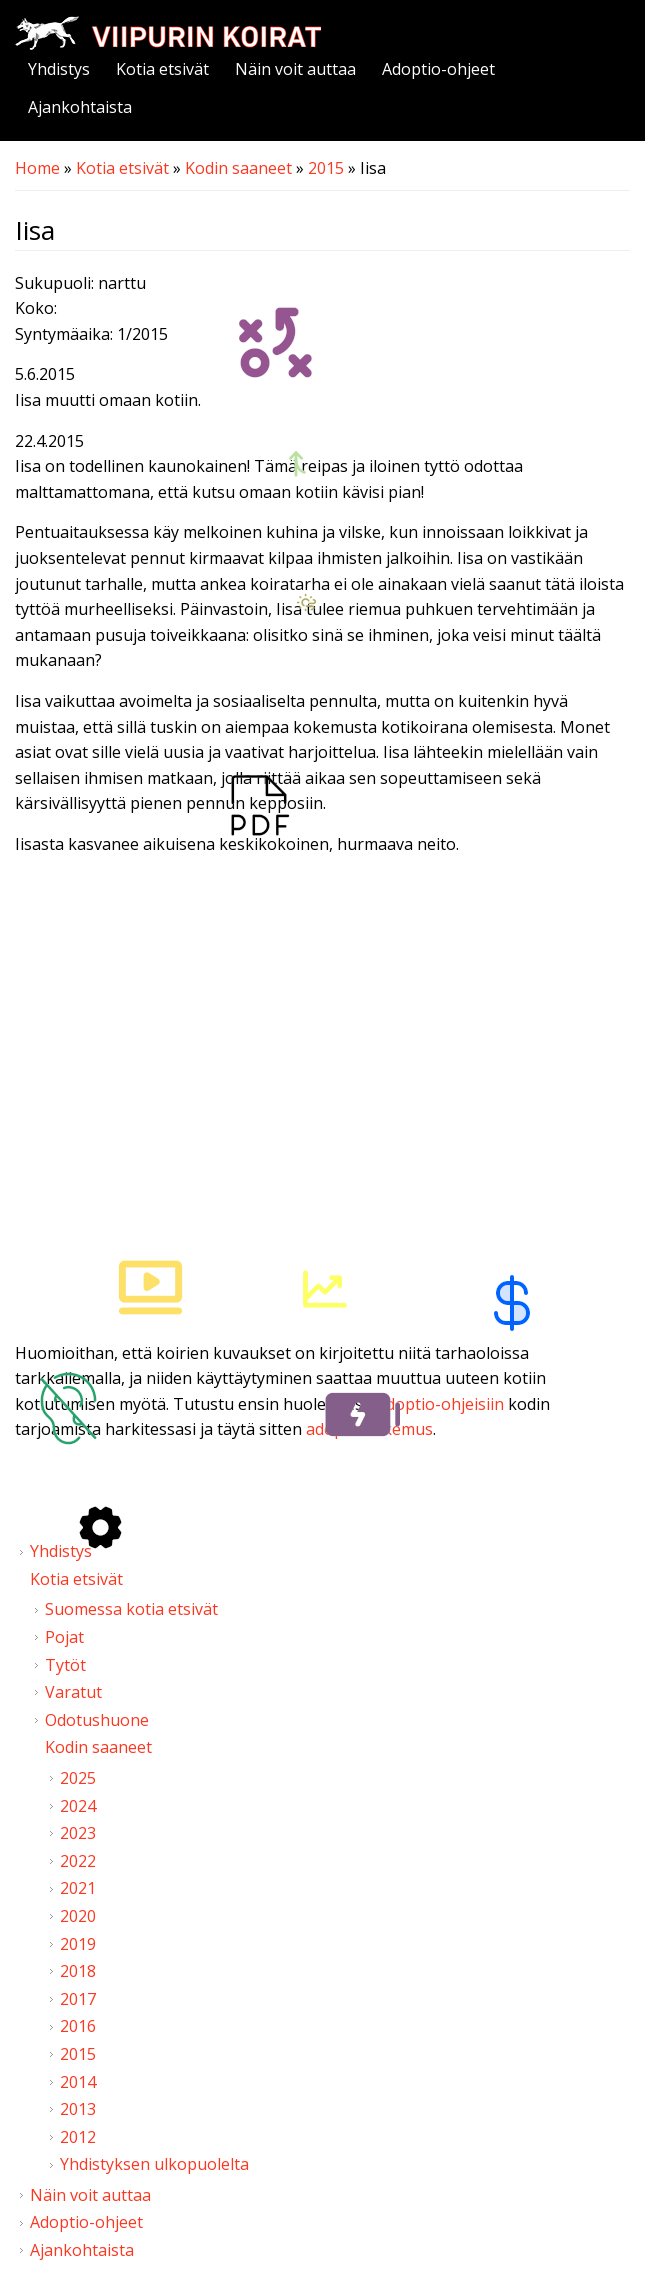 The height and width of the screenshot is (2289, 645). Describe the element at coordinates (100, 1527) in the screenshot. I see `open settings` at that location.